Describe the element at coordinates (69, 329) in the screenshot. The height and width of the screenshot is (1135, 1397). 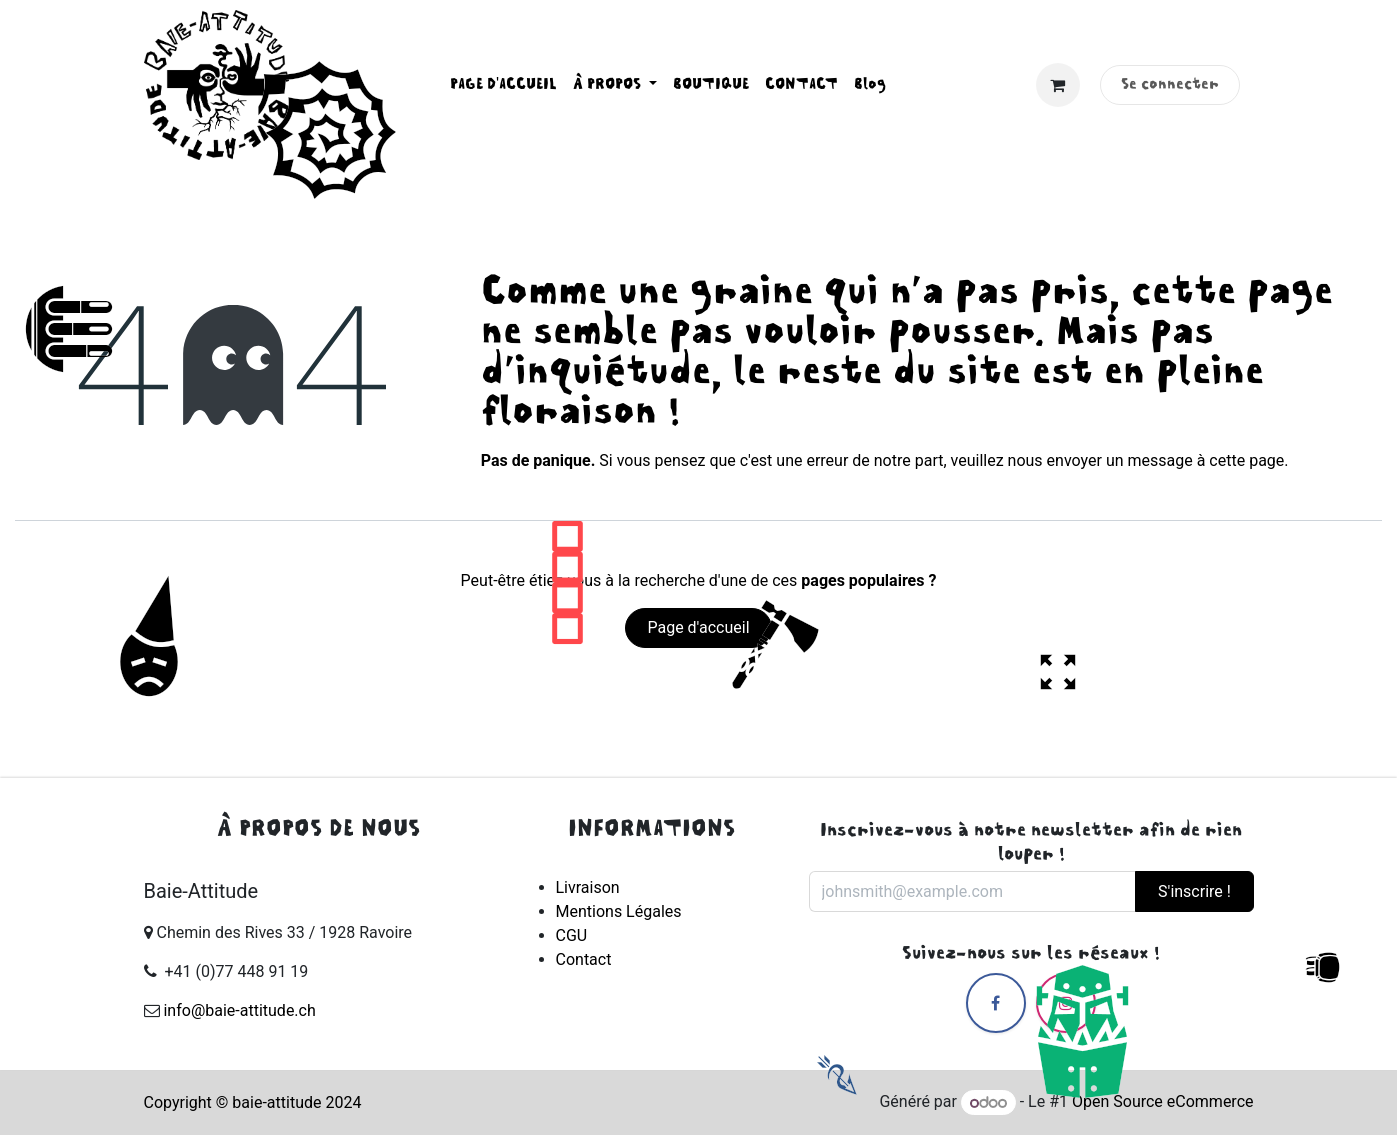
I see `grab or drag interaction gesture` at that location.